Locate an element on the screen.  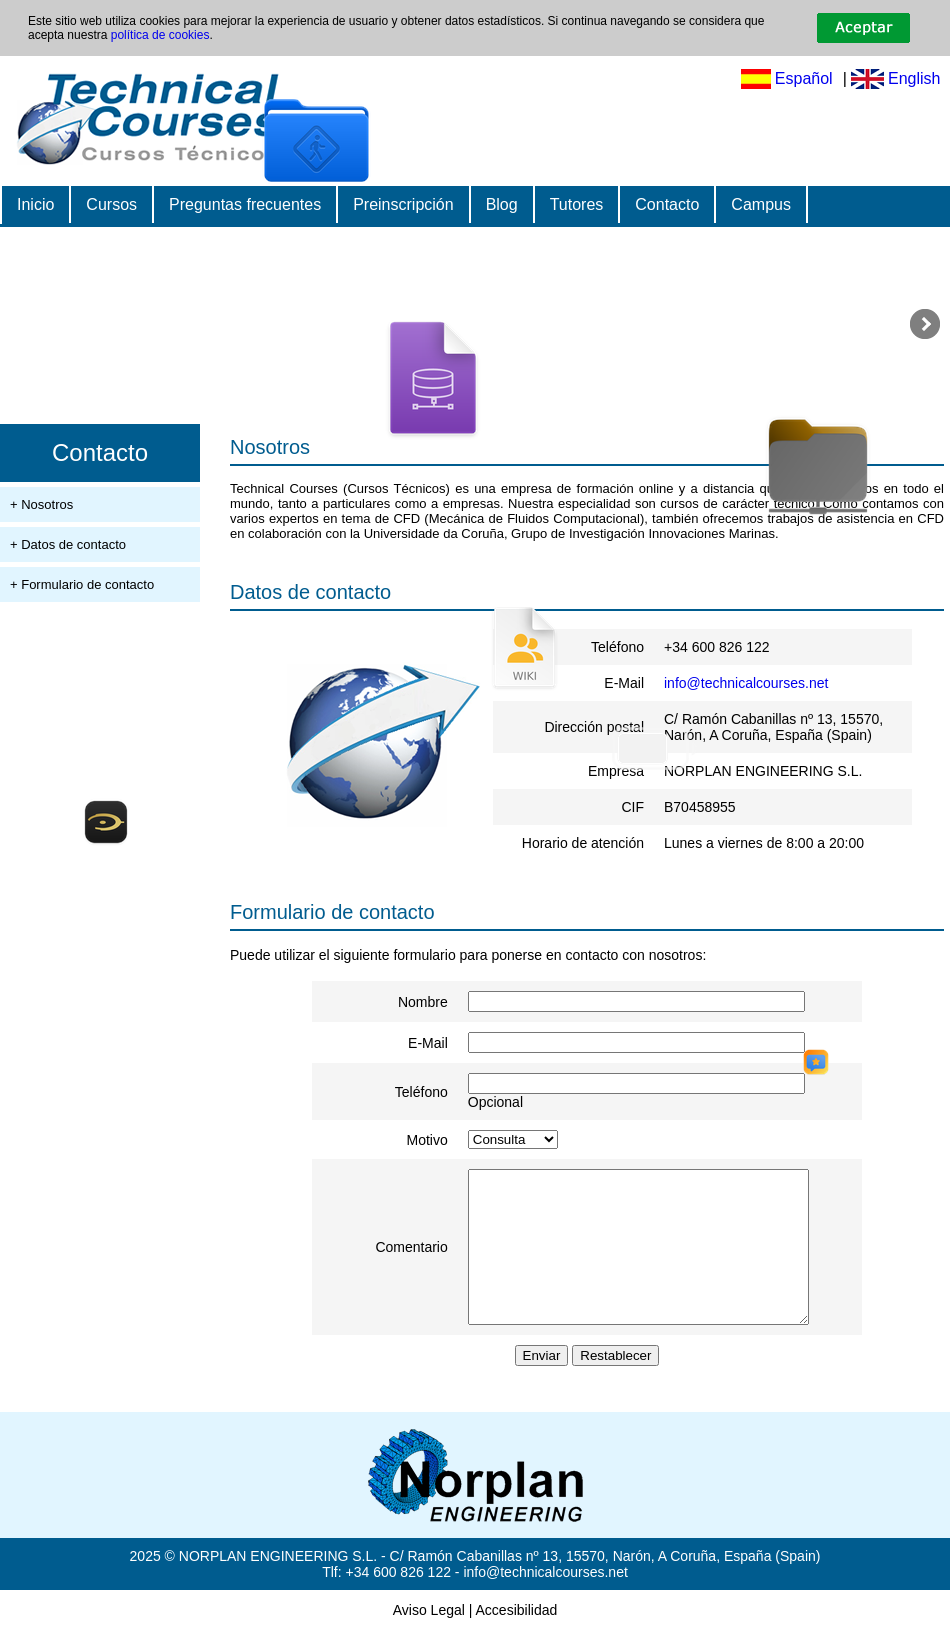
open the halo app is located at coordinates (106, 822).